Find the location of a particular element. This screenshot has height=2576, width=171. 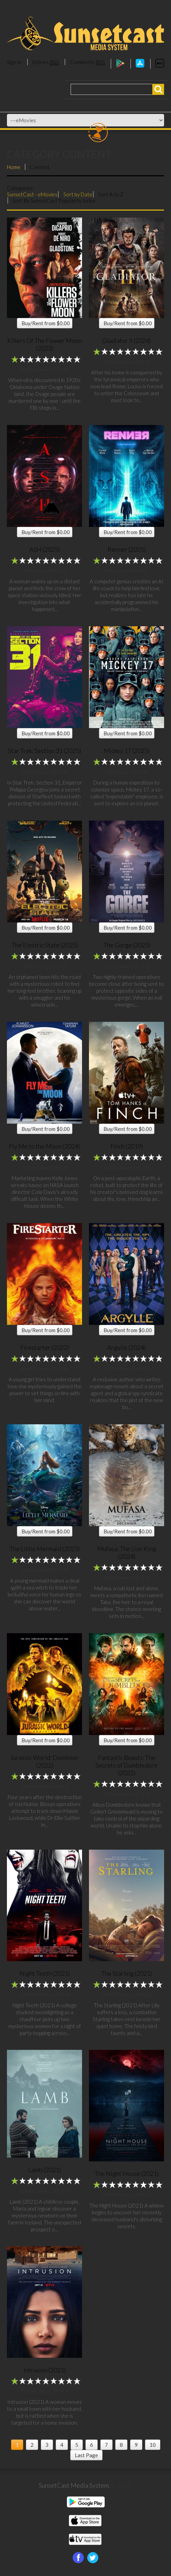

equip harpoon weapon or grappling tool is located at coordinates (14, 1591).